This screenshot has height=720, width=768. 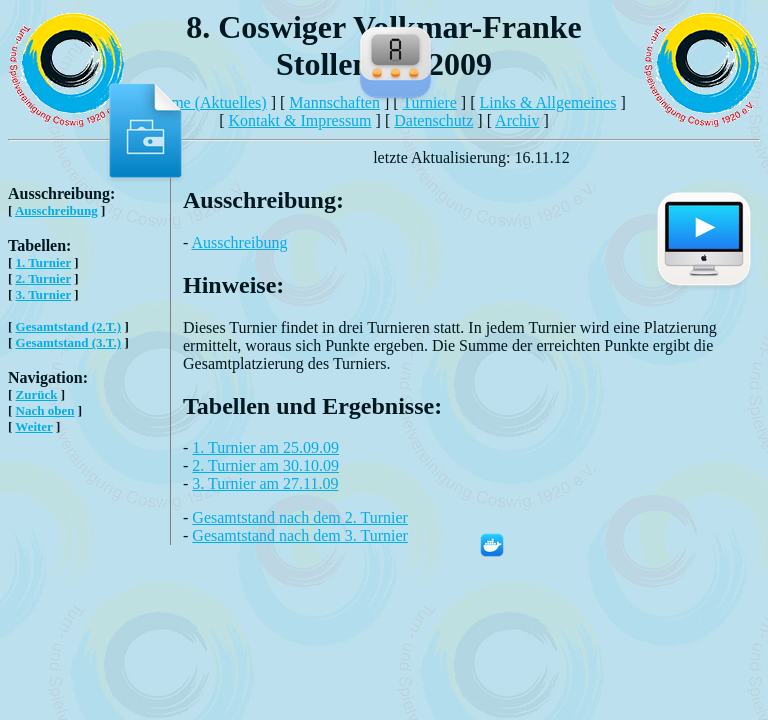 I want to click on apple wallet pass file, so click(x=145, y=132).